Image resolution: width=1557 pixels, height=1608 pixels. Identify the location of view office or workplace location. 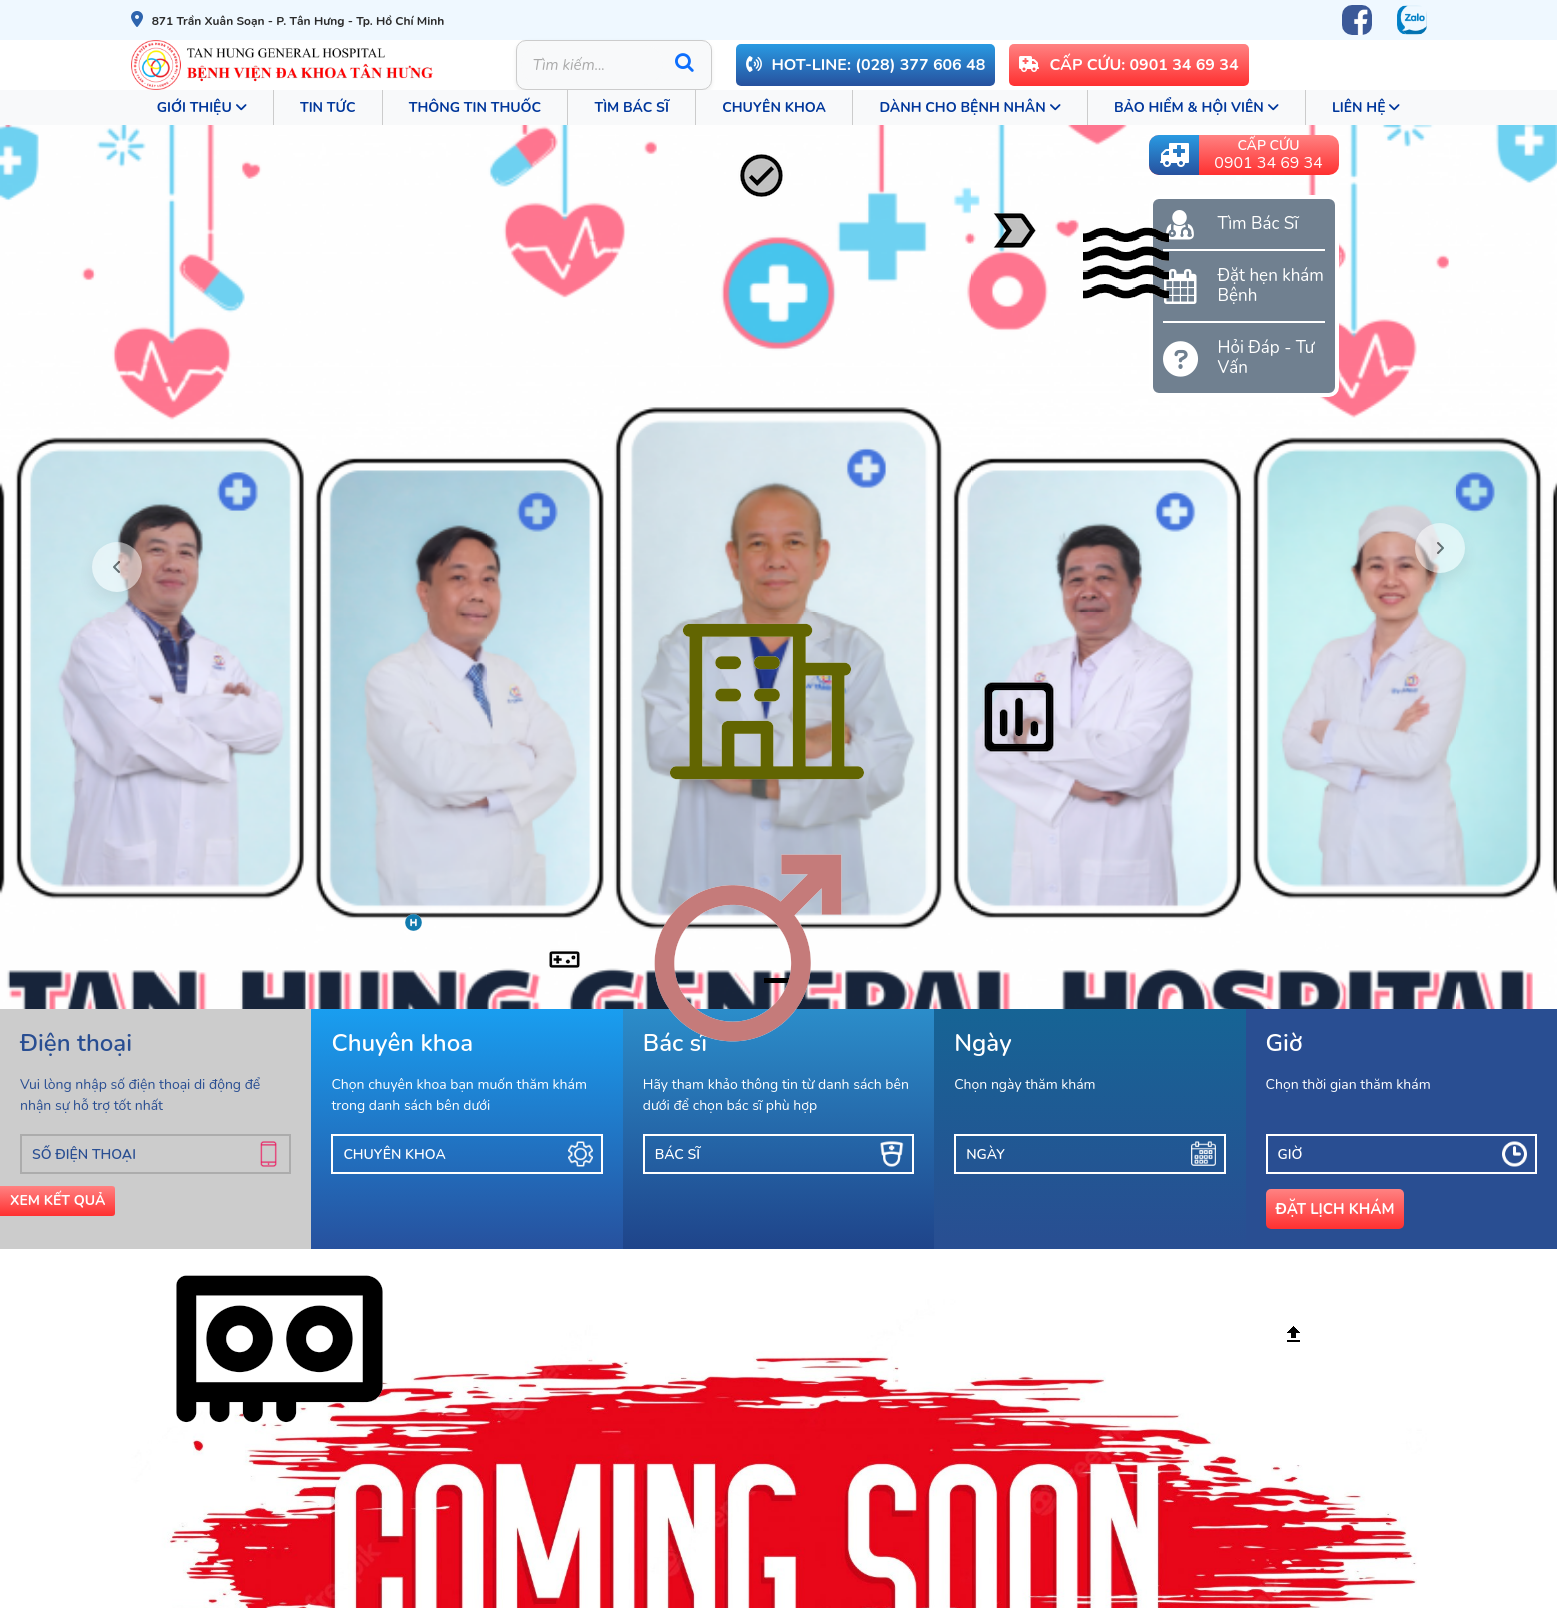
(760, 701).